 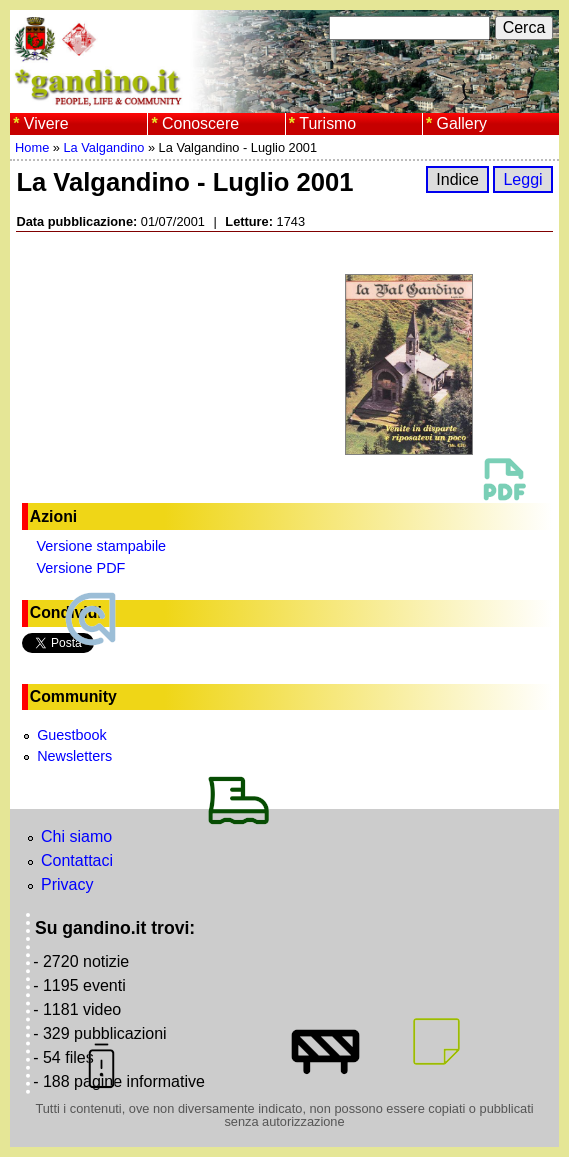 I want to click on browse footwear or shoe products, so click(x=236, y=800).